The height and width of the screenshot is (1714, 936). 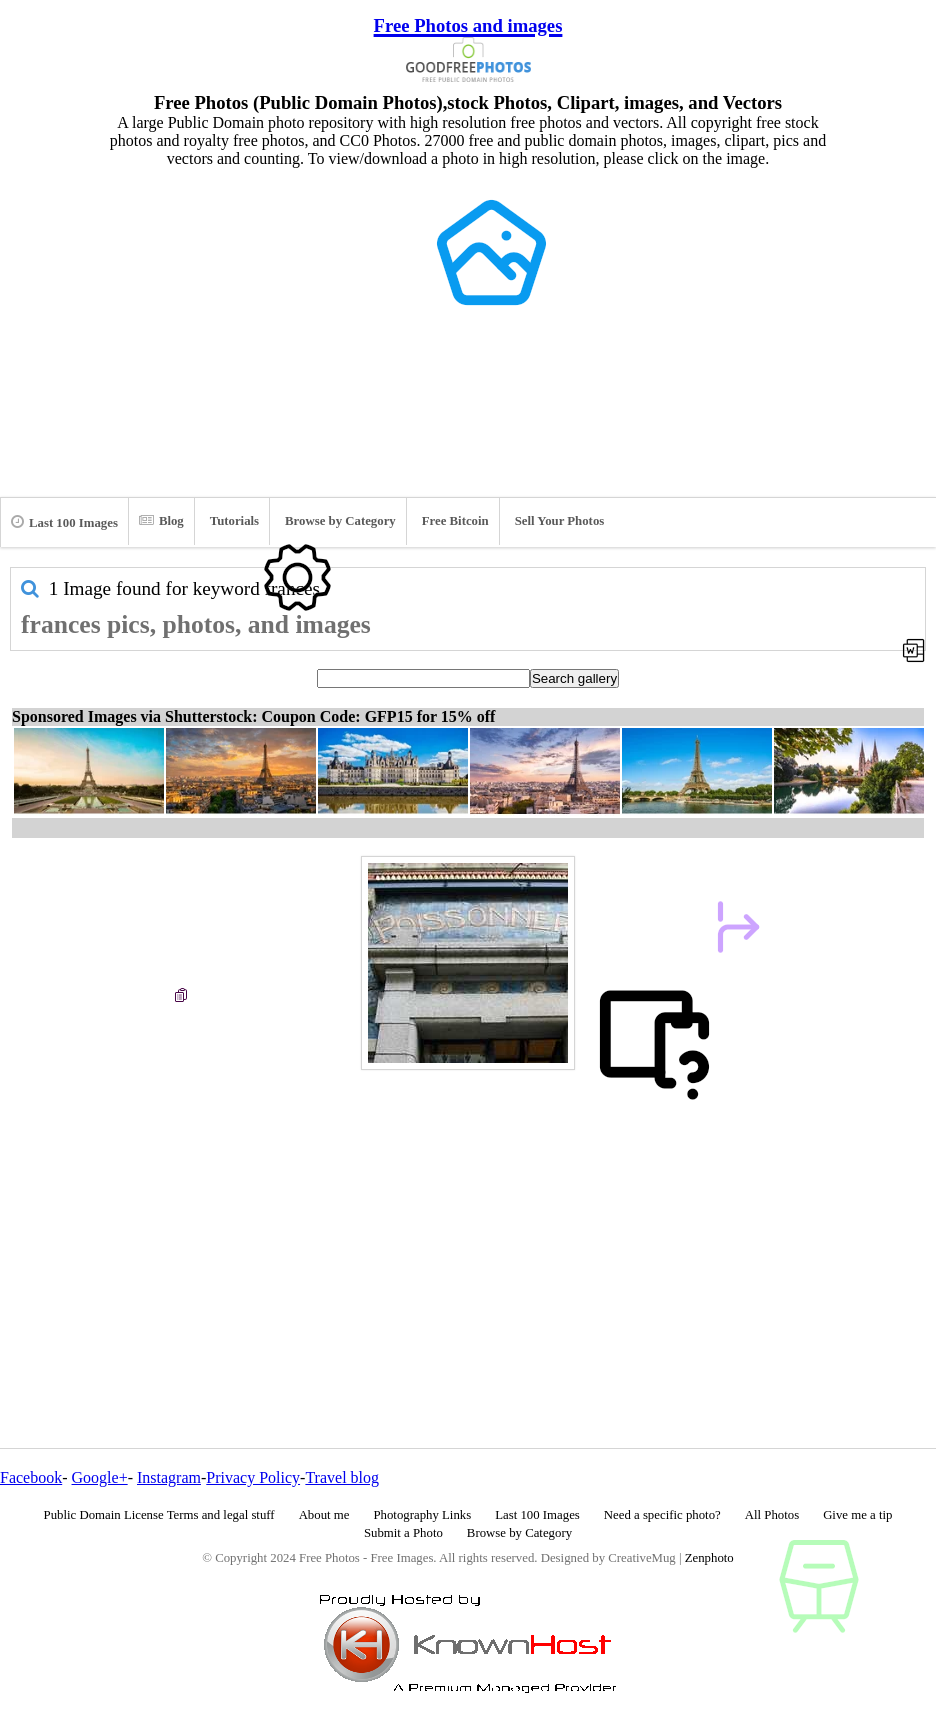 What do you see at coordinates (914, 650) in the screenshot?
I see `open Microsoft Word` at bounding box center [914, 650].